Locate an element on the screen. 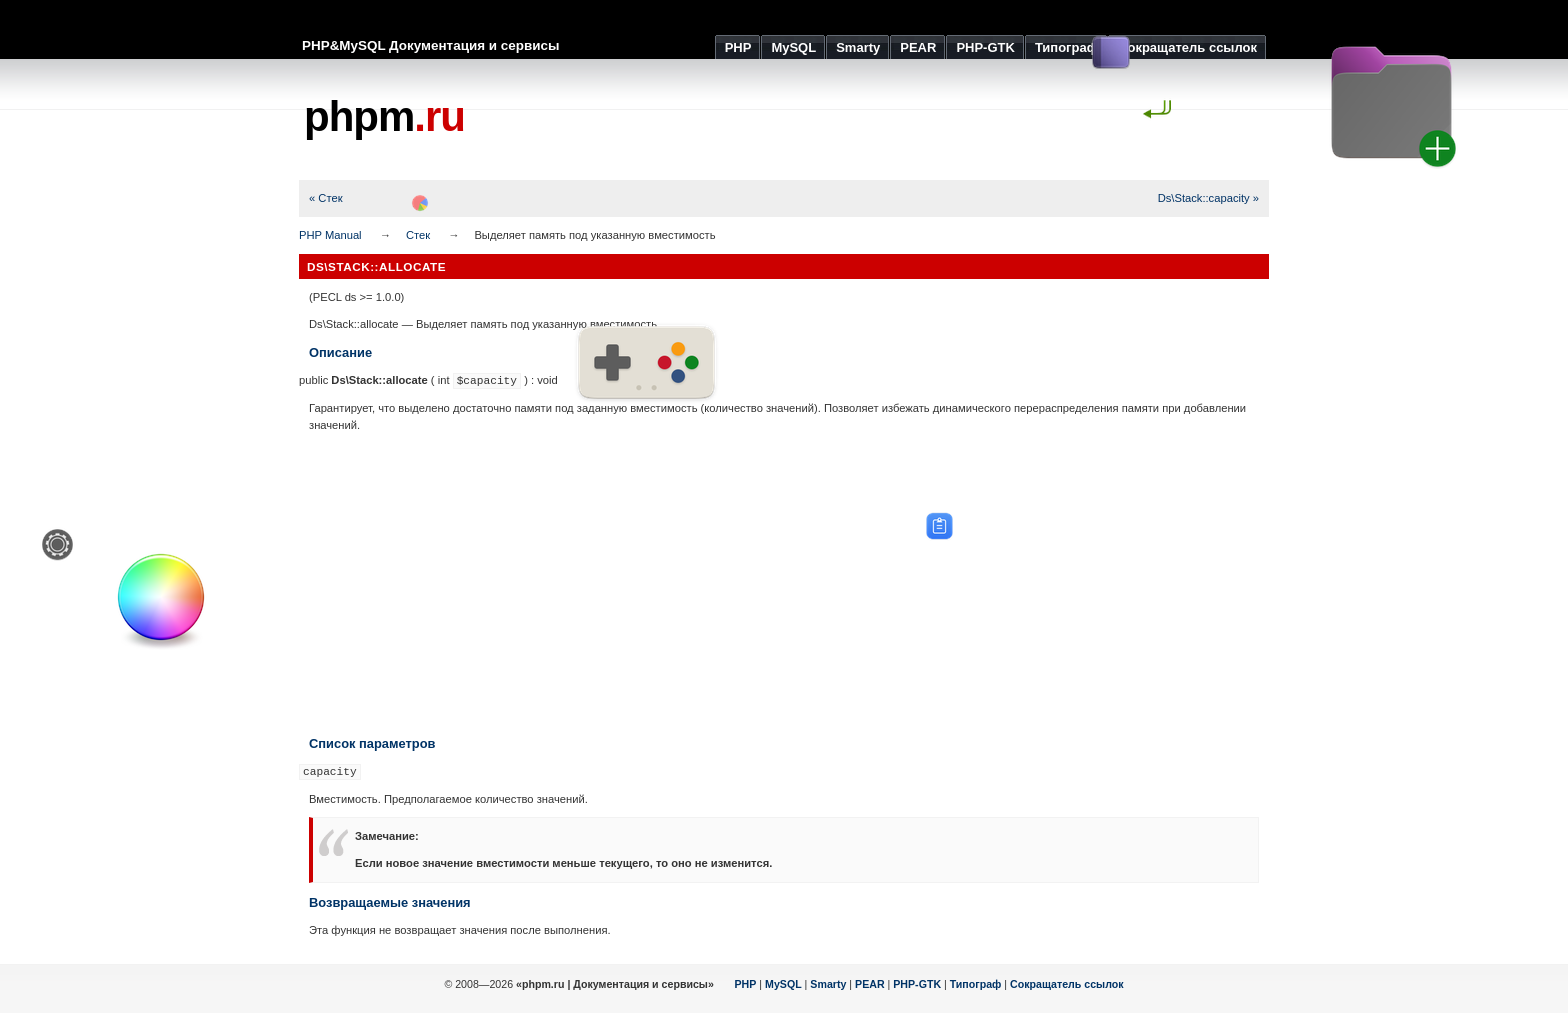 The width and height of the screenshot is (1568, 1013). indicates a connected game controller is located at coordinates (646, 362).